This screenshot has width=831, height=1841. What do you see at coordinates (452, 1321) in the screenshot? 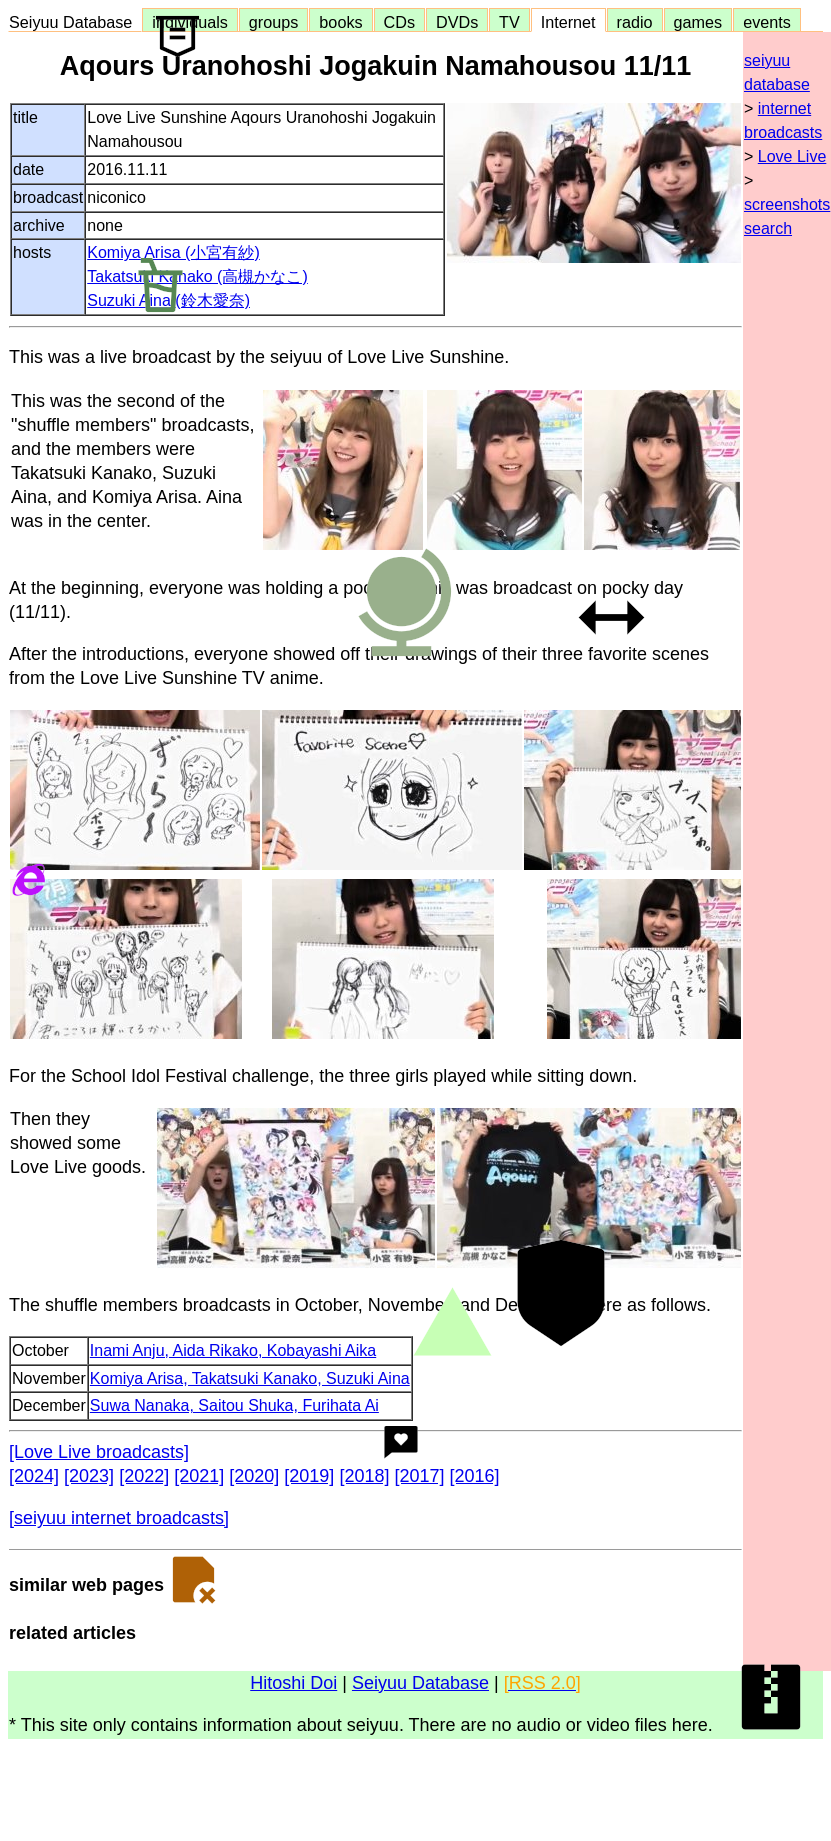
I see `vercel logo` at bounding box center [452, 1321].